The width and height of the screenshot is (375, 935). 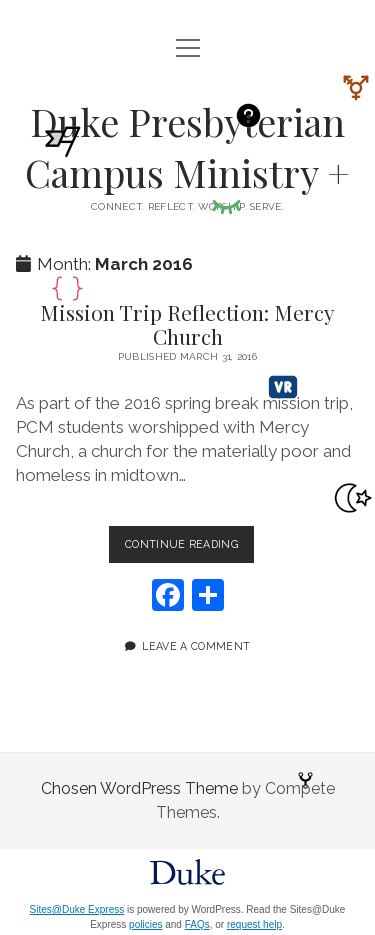 I want to click on access help or support, so click(x=248, y=115).